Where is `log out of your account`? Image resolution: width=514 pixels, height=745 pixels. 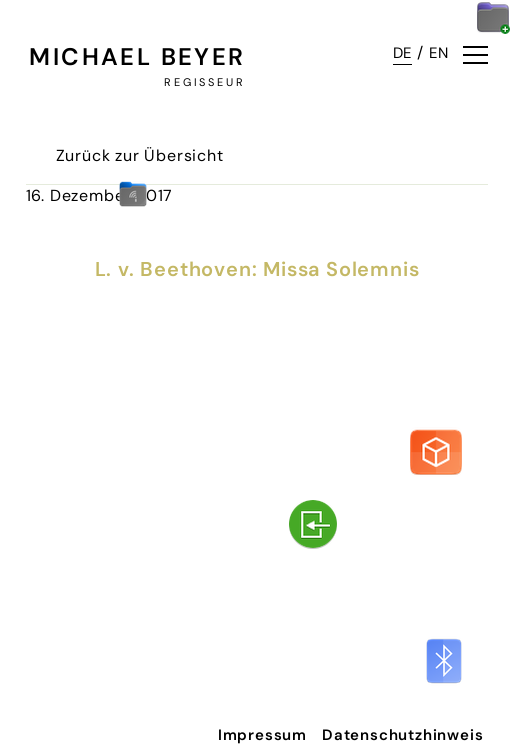
log out of your account is located at coordinates (313, 524).